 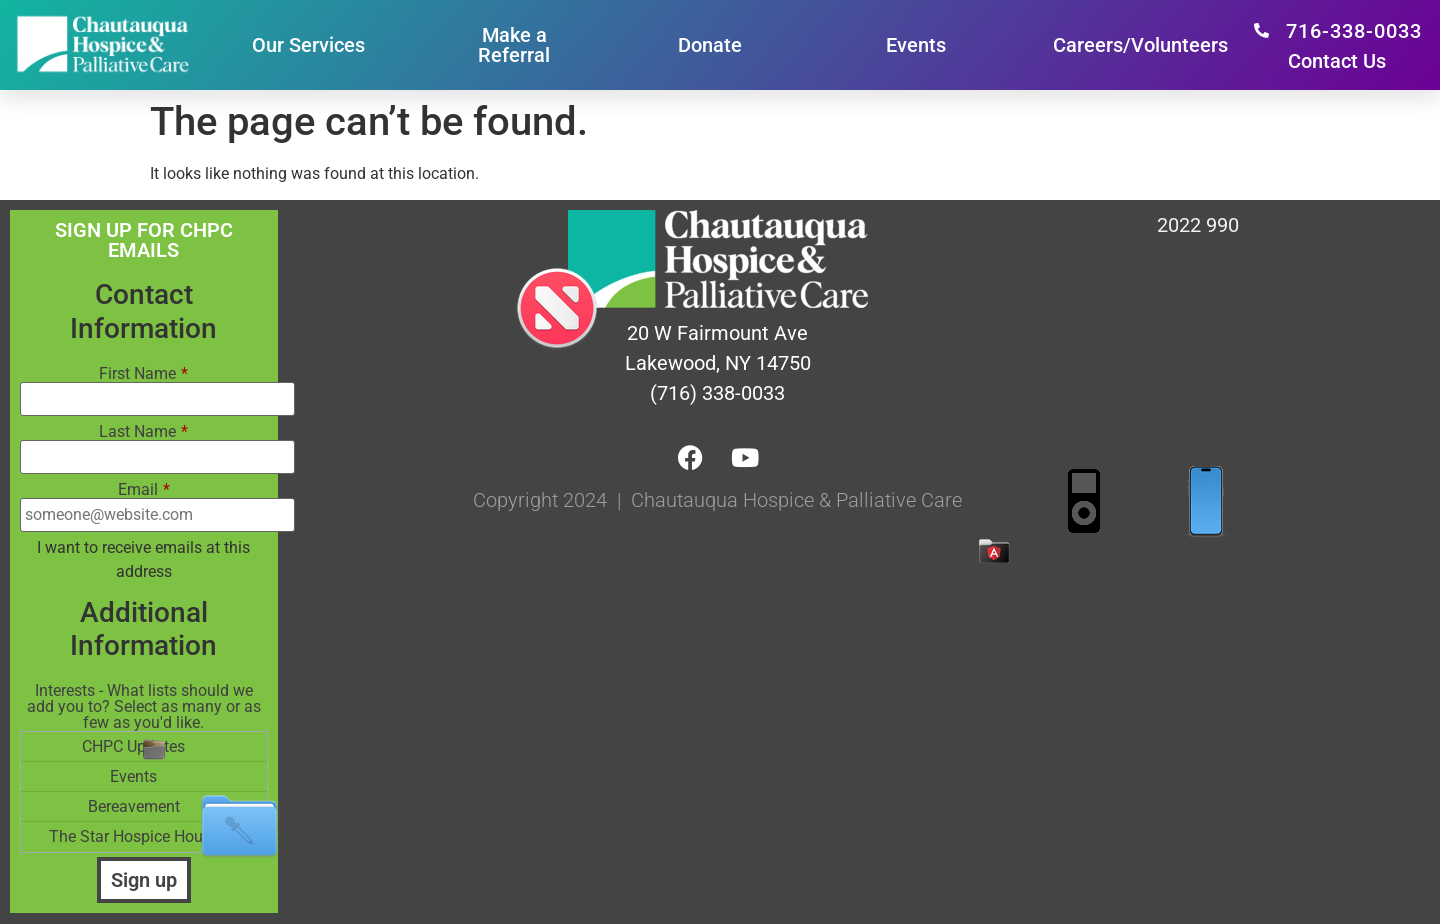 What do you see at coordinates (557, 308) in the screenshot?
I see `open Apple News preferences` at bounding box center [557, 308].